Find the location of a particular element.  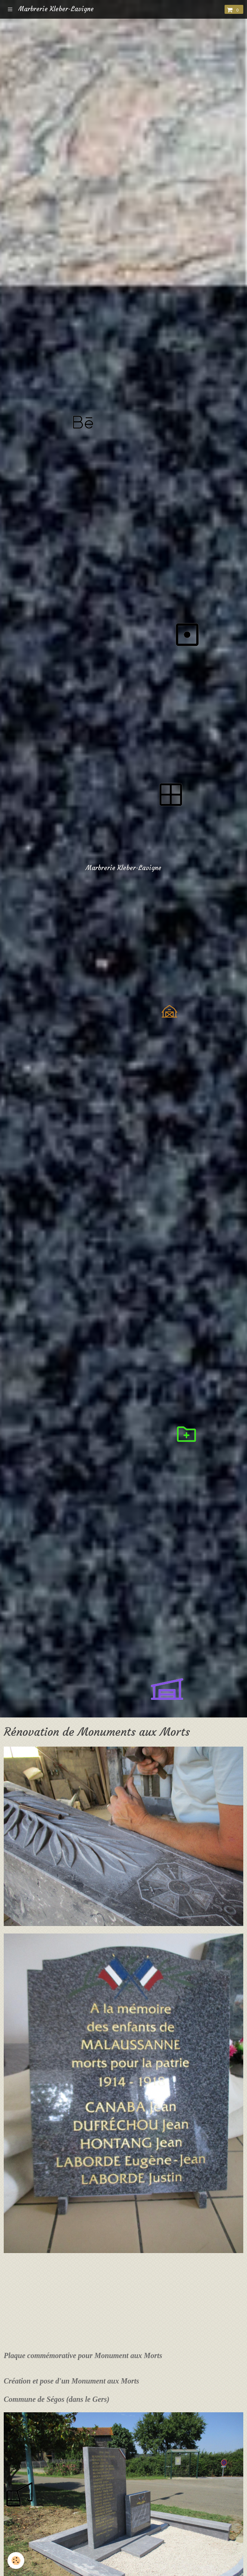

visit behance portfolio is located at coordinates (82, 422).